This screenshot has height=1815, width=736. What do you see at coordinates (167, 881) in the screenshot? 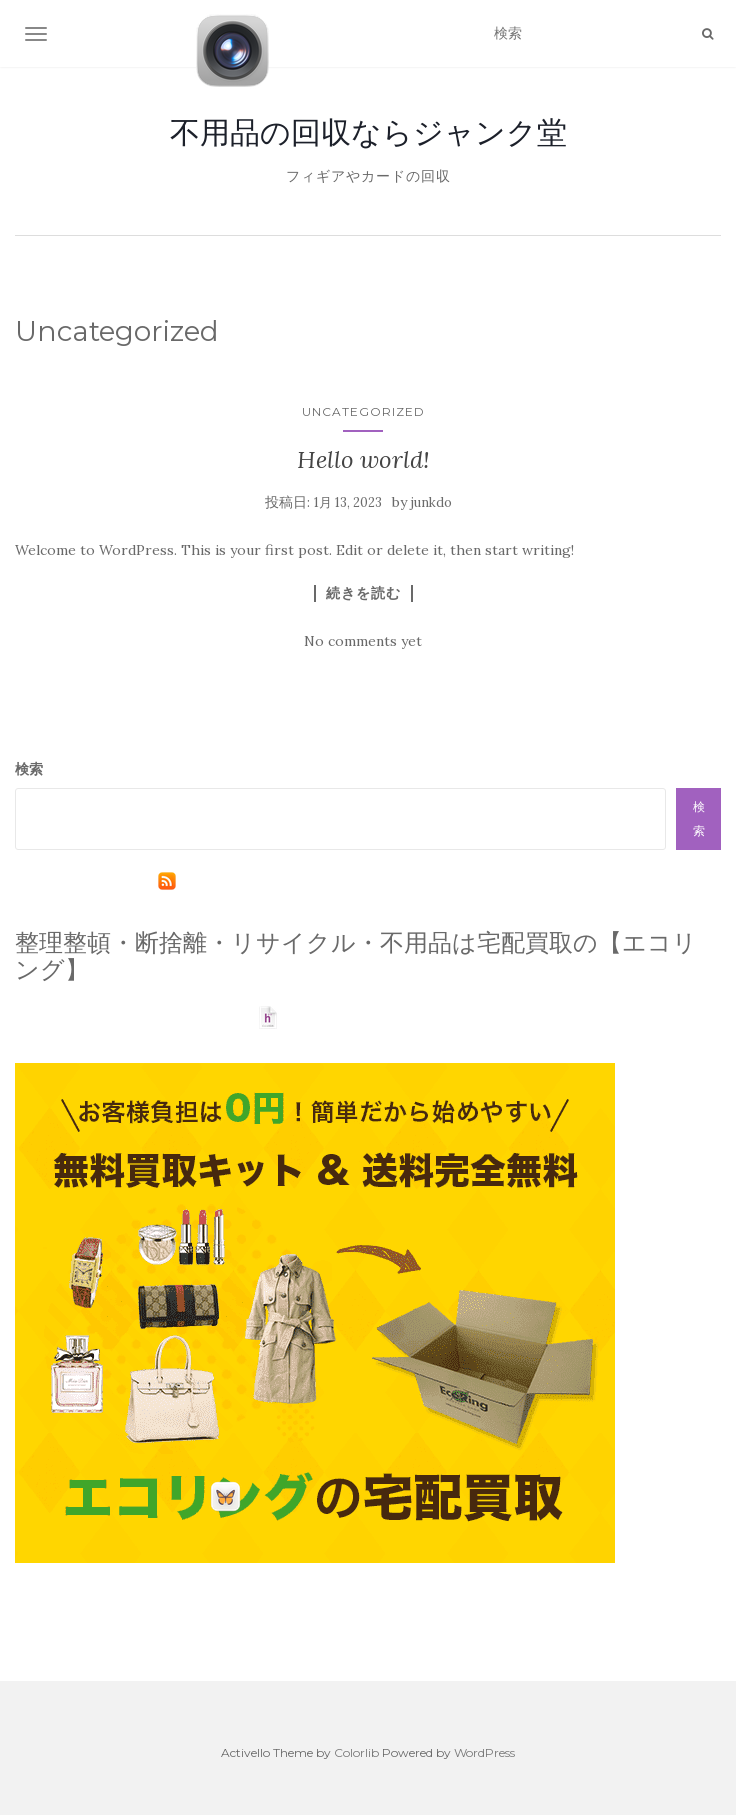
I see `open rss feed reader app` at bounding box center [167, 881].